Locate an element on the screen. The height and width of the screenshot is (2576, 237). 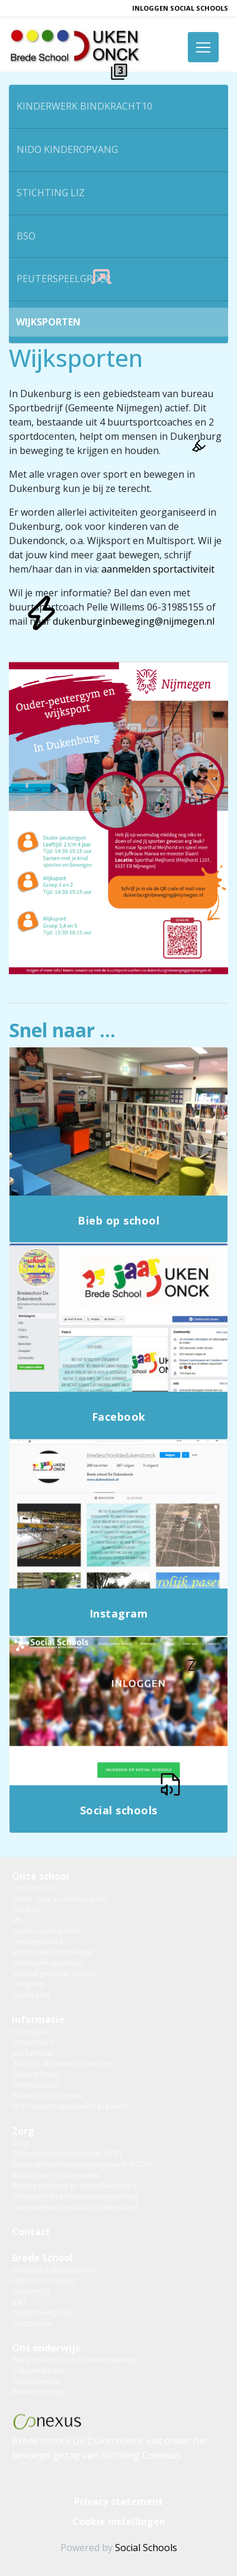
alphabetical sorting option for letter Z is located at coordinates (191, 1665).